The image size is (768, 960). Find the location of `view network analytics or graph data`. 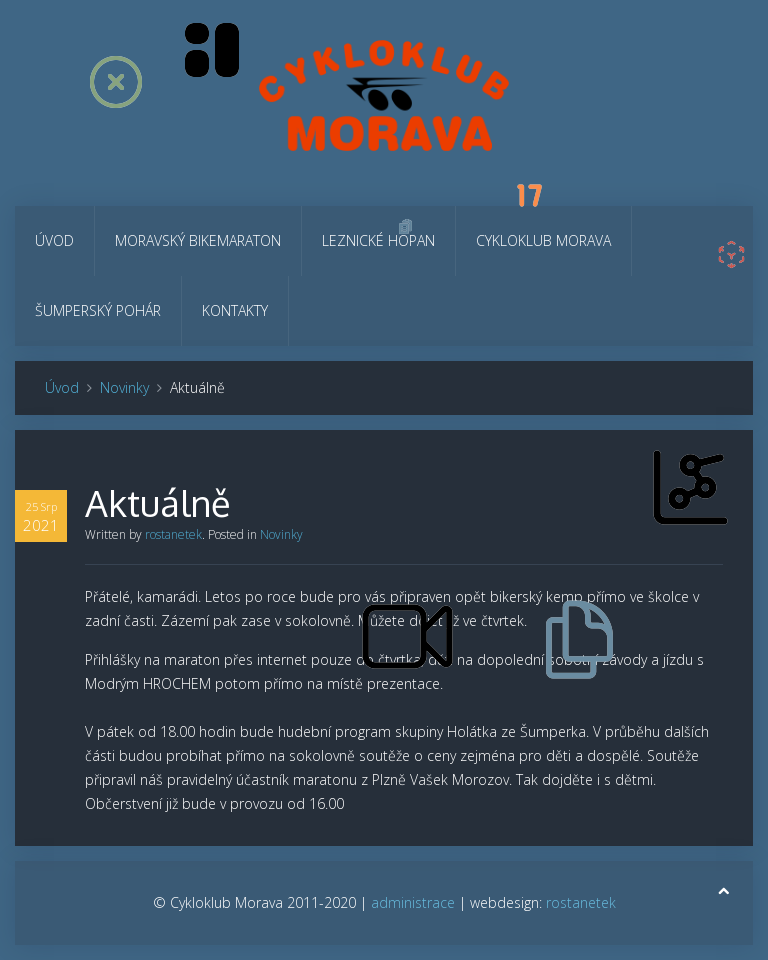

view network analytics or graph data is located at coordinates (690, 487).